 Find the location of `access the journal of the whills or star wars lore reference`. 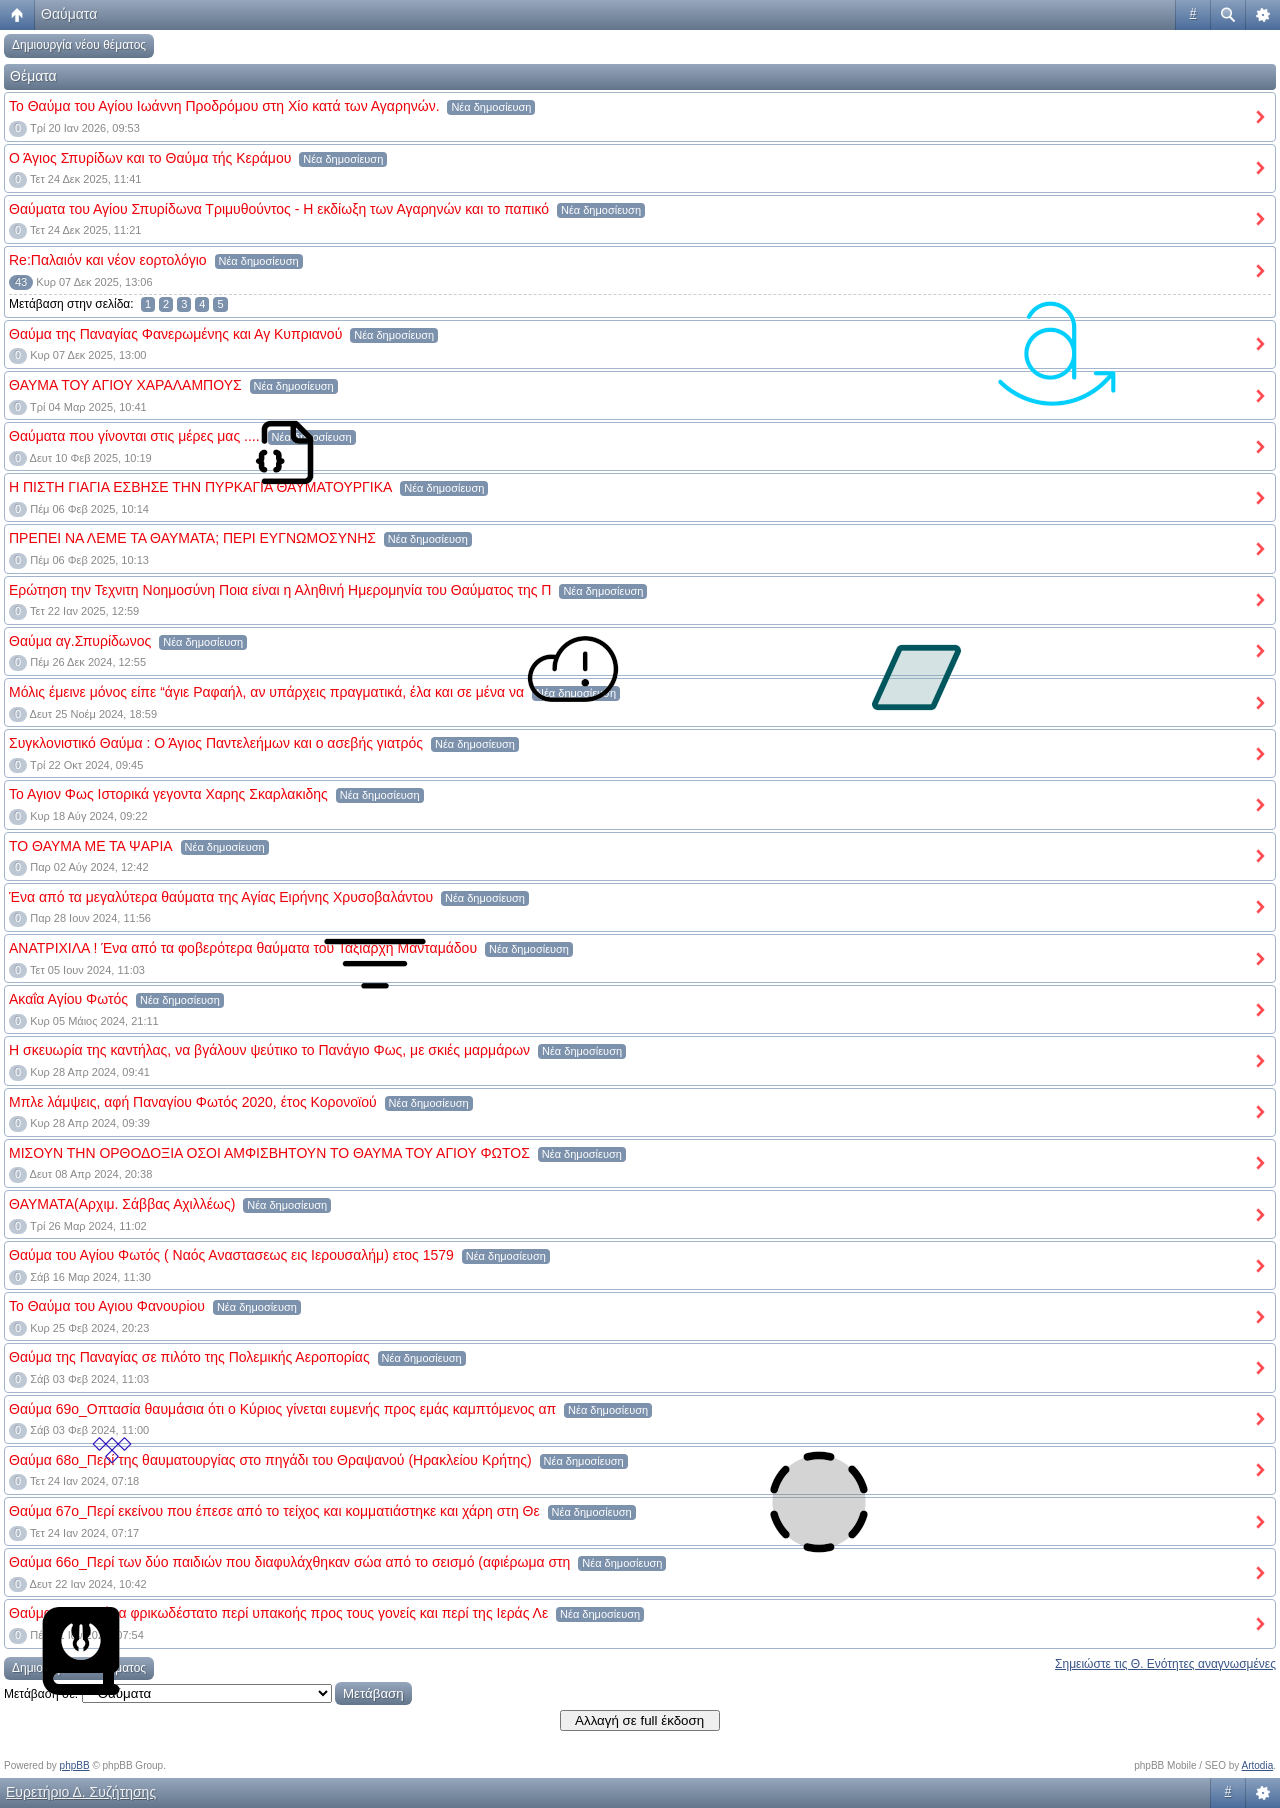

access the journal of the whills or star wars lore reference is located at coordinates (81, 1651).